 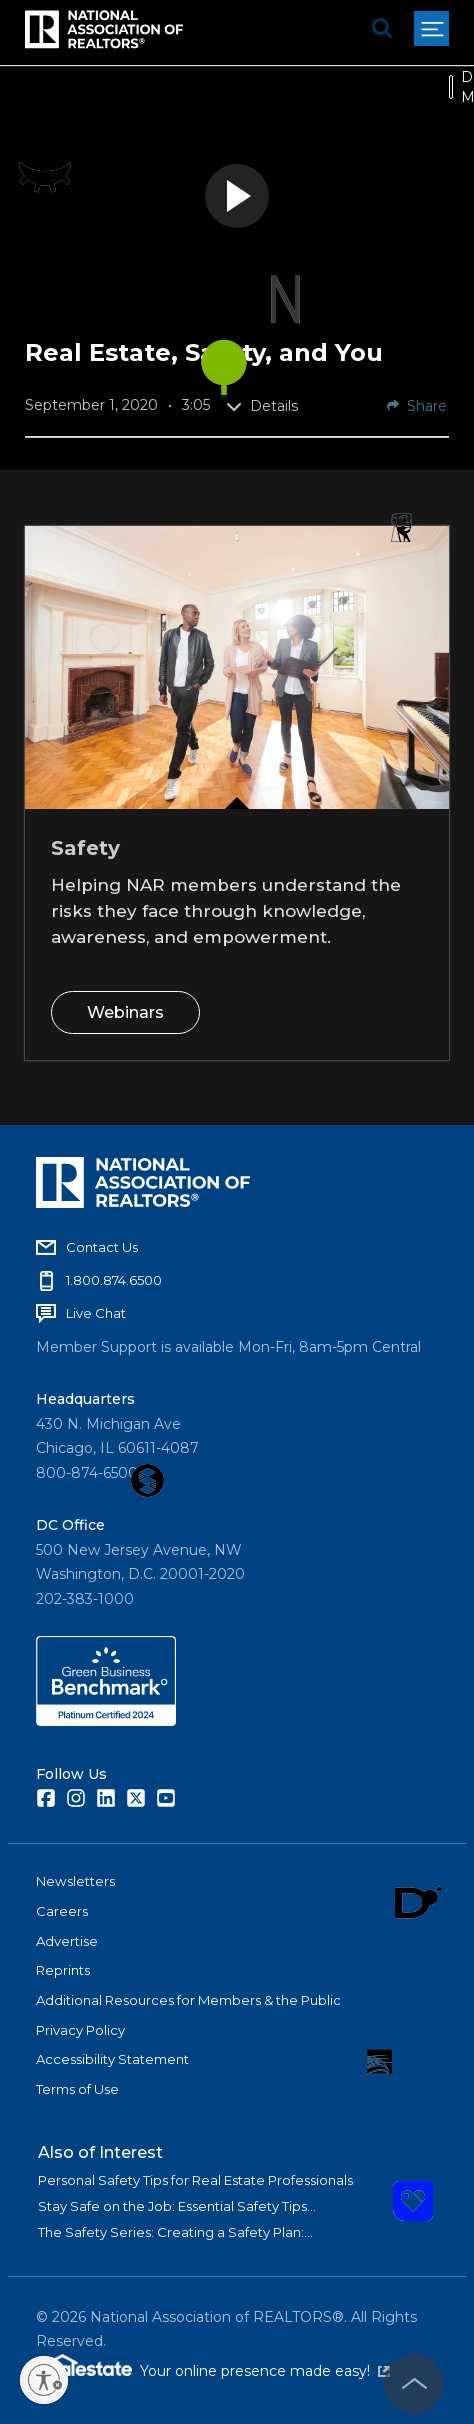 I want to click on kingston technology company logo, so click(x=401, y=527).